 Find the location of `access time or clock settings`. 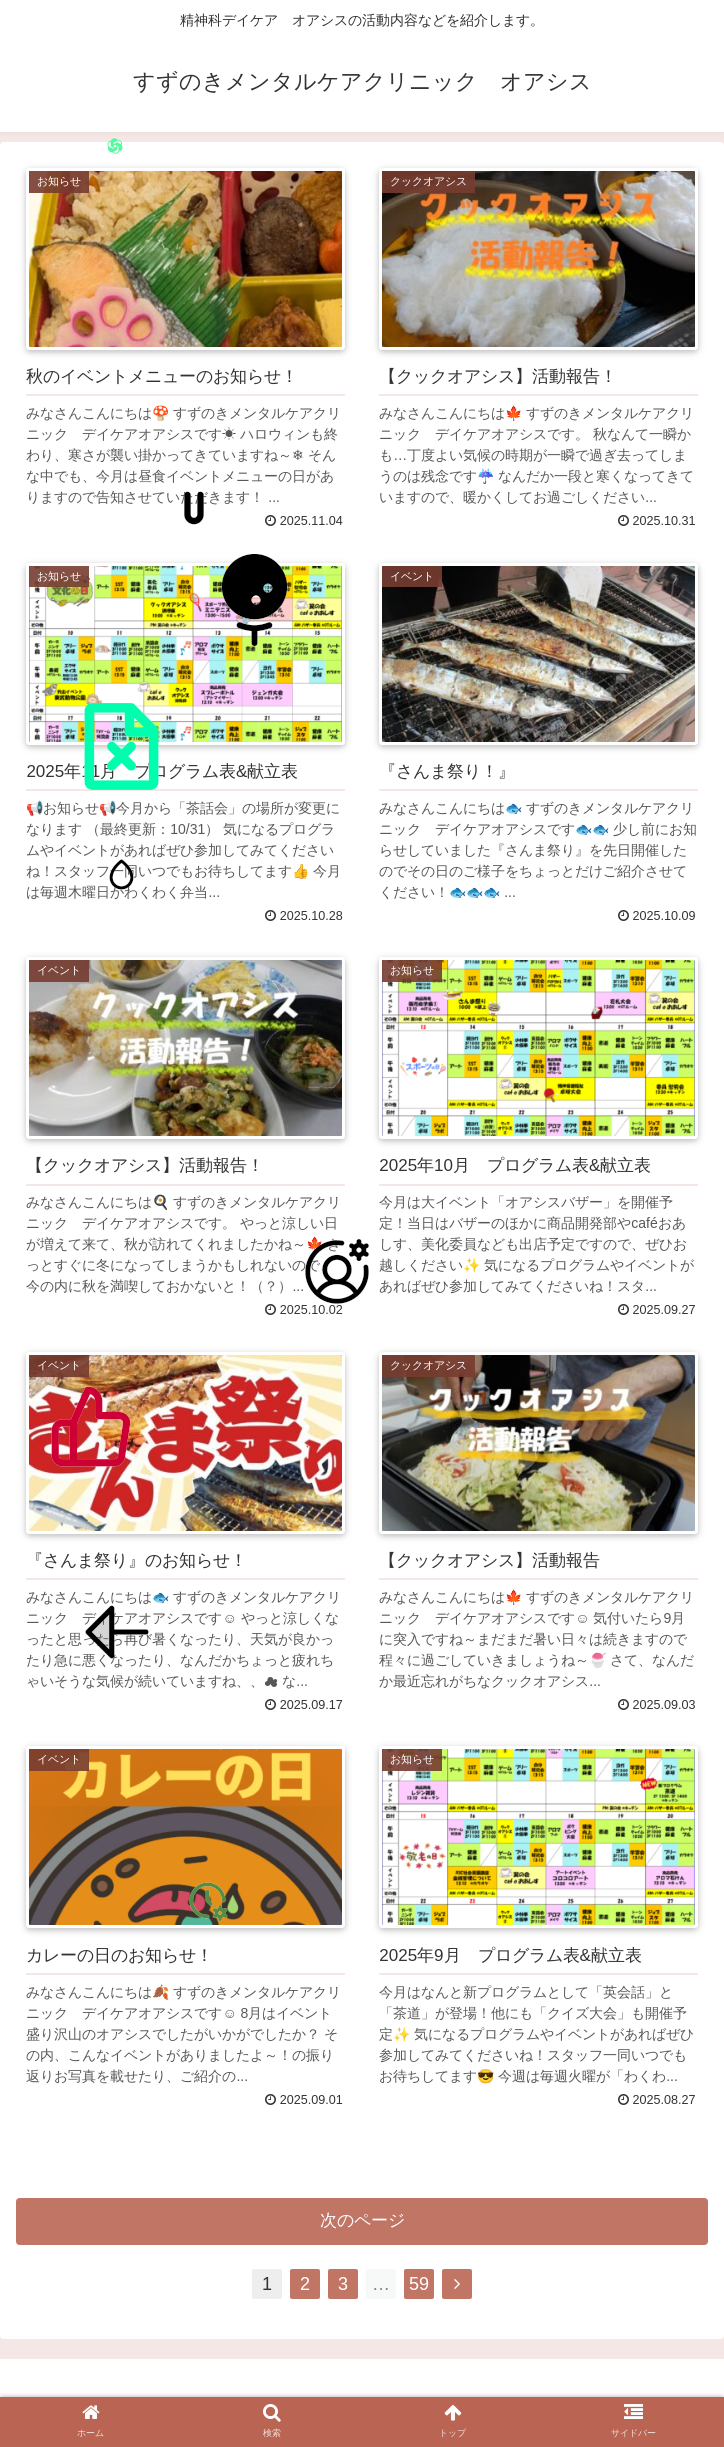

access time or clock settings is located at coordinates (207, 1900).